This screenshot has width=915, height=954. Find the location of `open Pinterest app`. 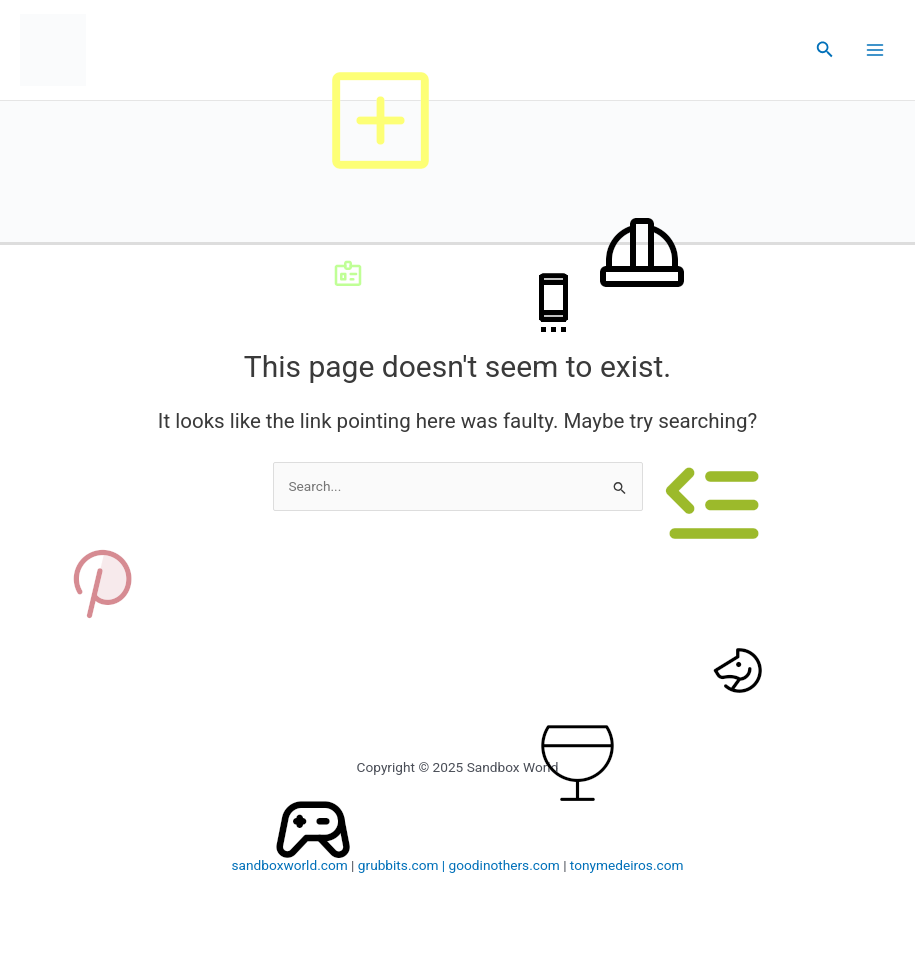

open Pinterest app is located at coordinates (100, 584).